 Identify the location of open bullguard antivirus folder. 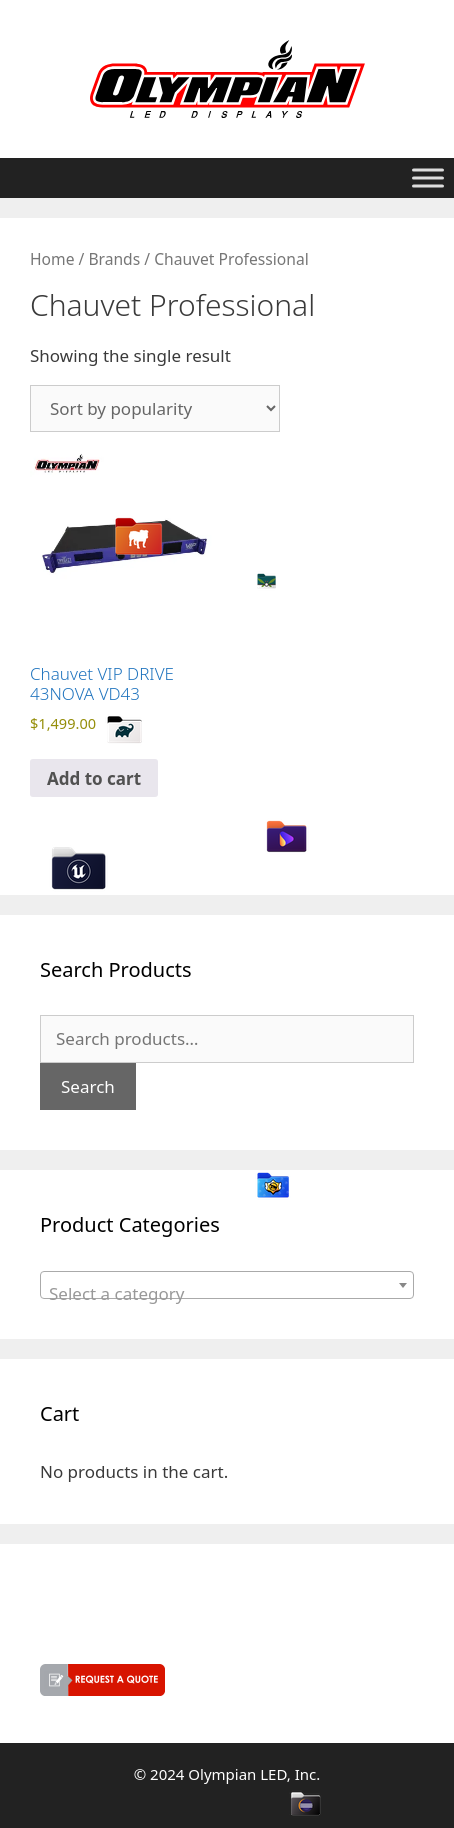
(138, 537).